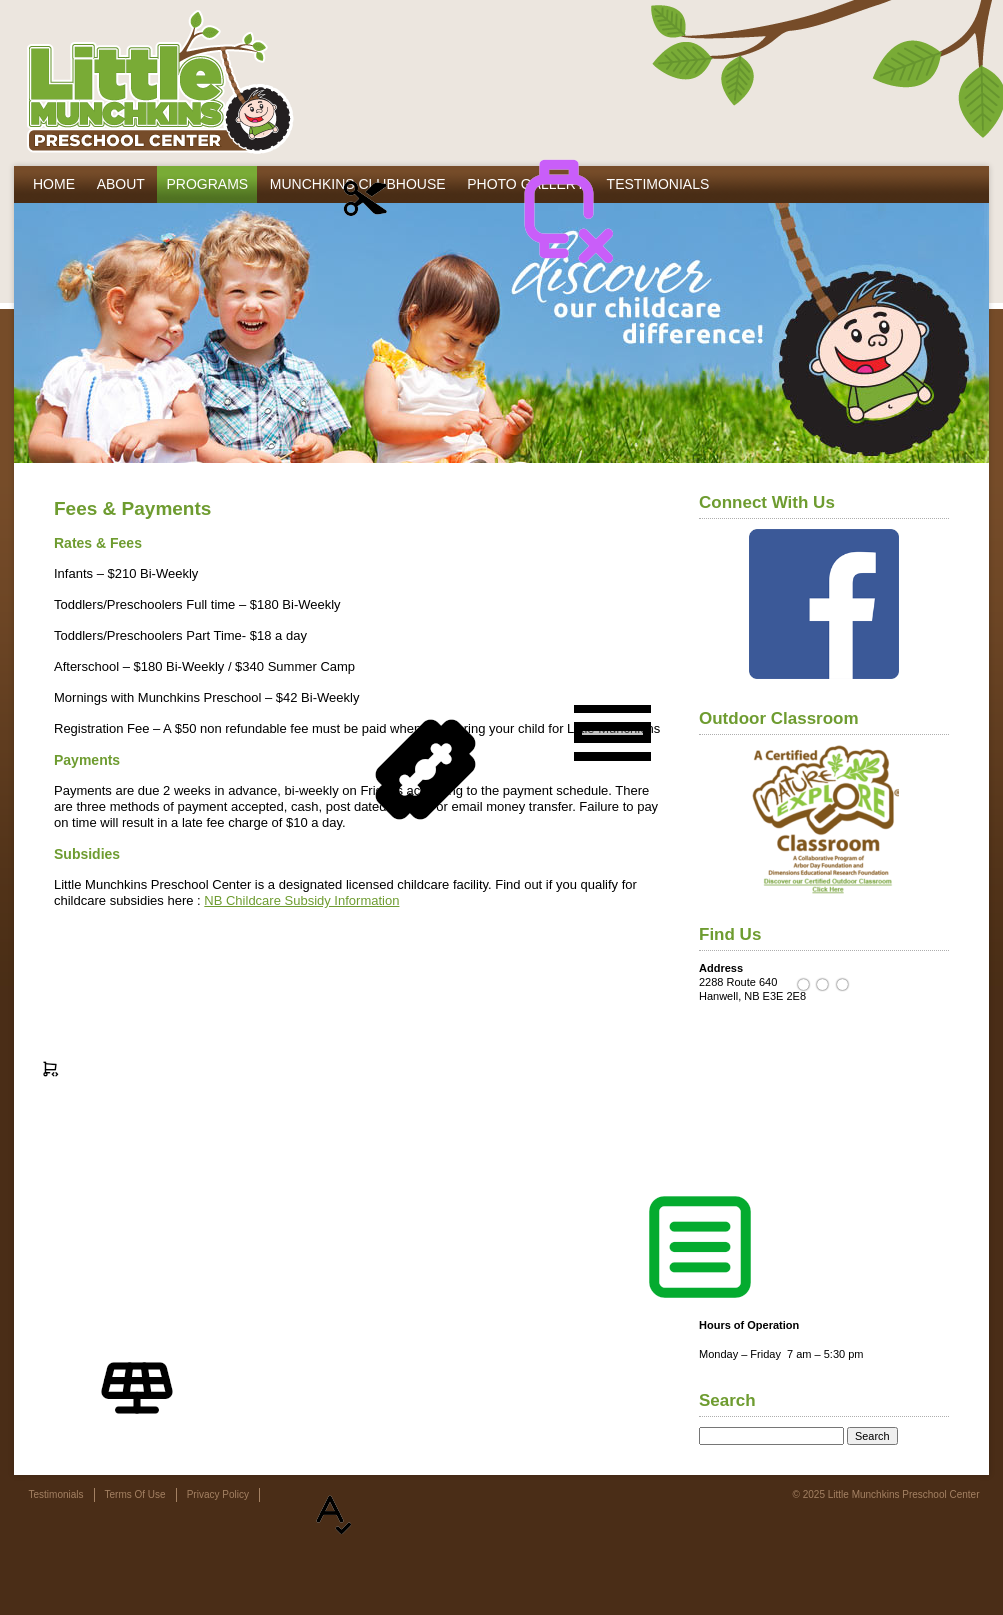 This screenshot has width=1003, height=1615. What do you see at coordinates (559, 209) in the screenshot?
I see `disconnect or unpair smartwatch` at bounding box center [559, 209].